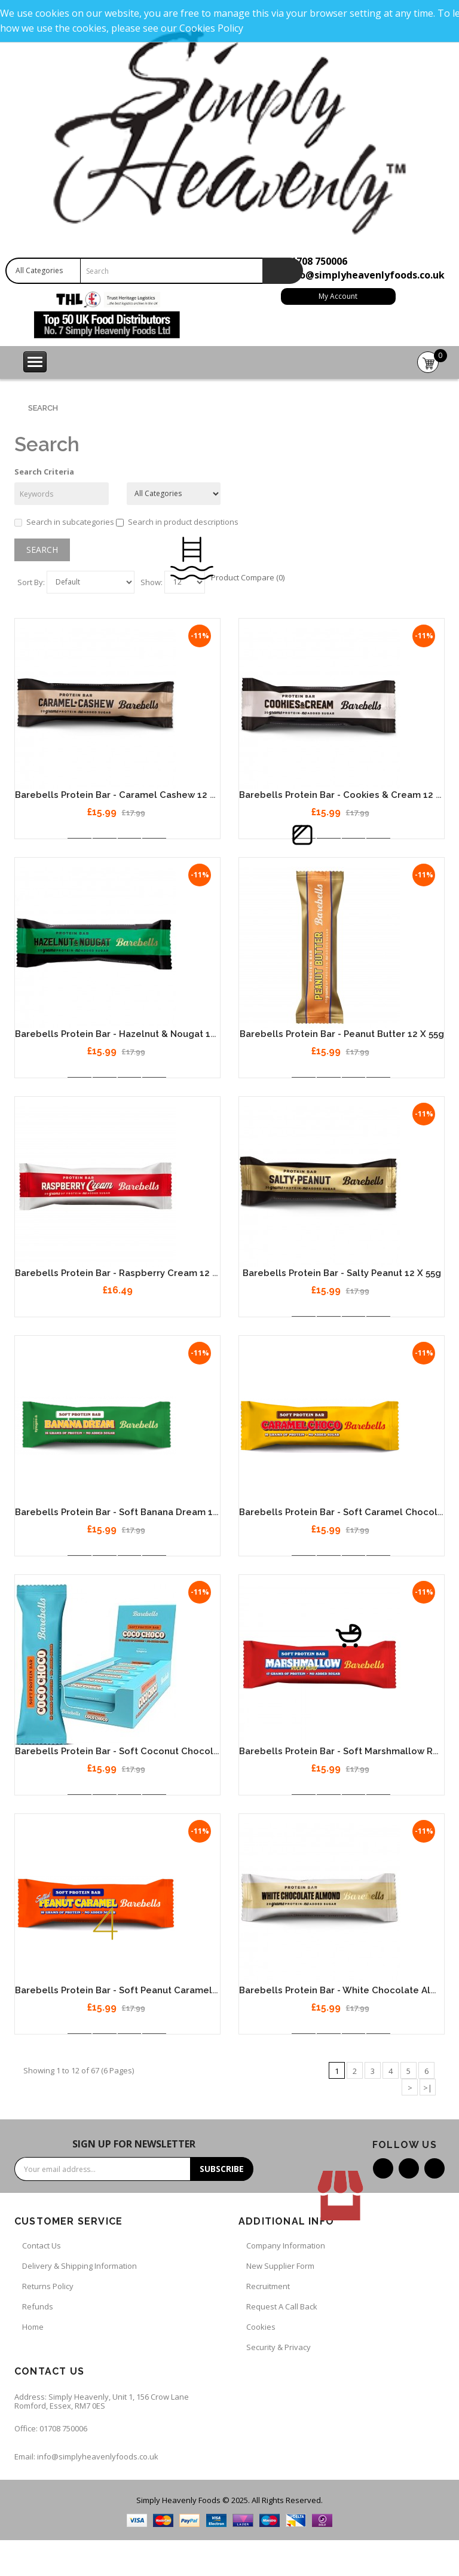 This screenshot has height=2576, width=459. What do you see at coordinates (340, 2195) in the screenshot?
I see `open the store or shop` at bounding box center [340, 2195].